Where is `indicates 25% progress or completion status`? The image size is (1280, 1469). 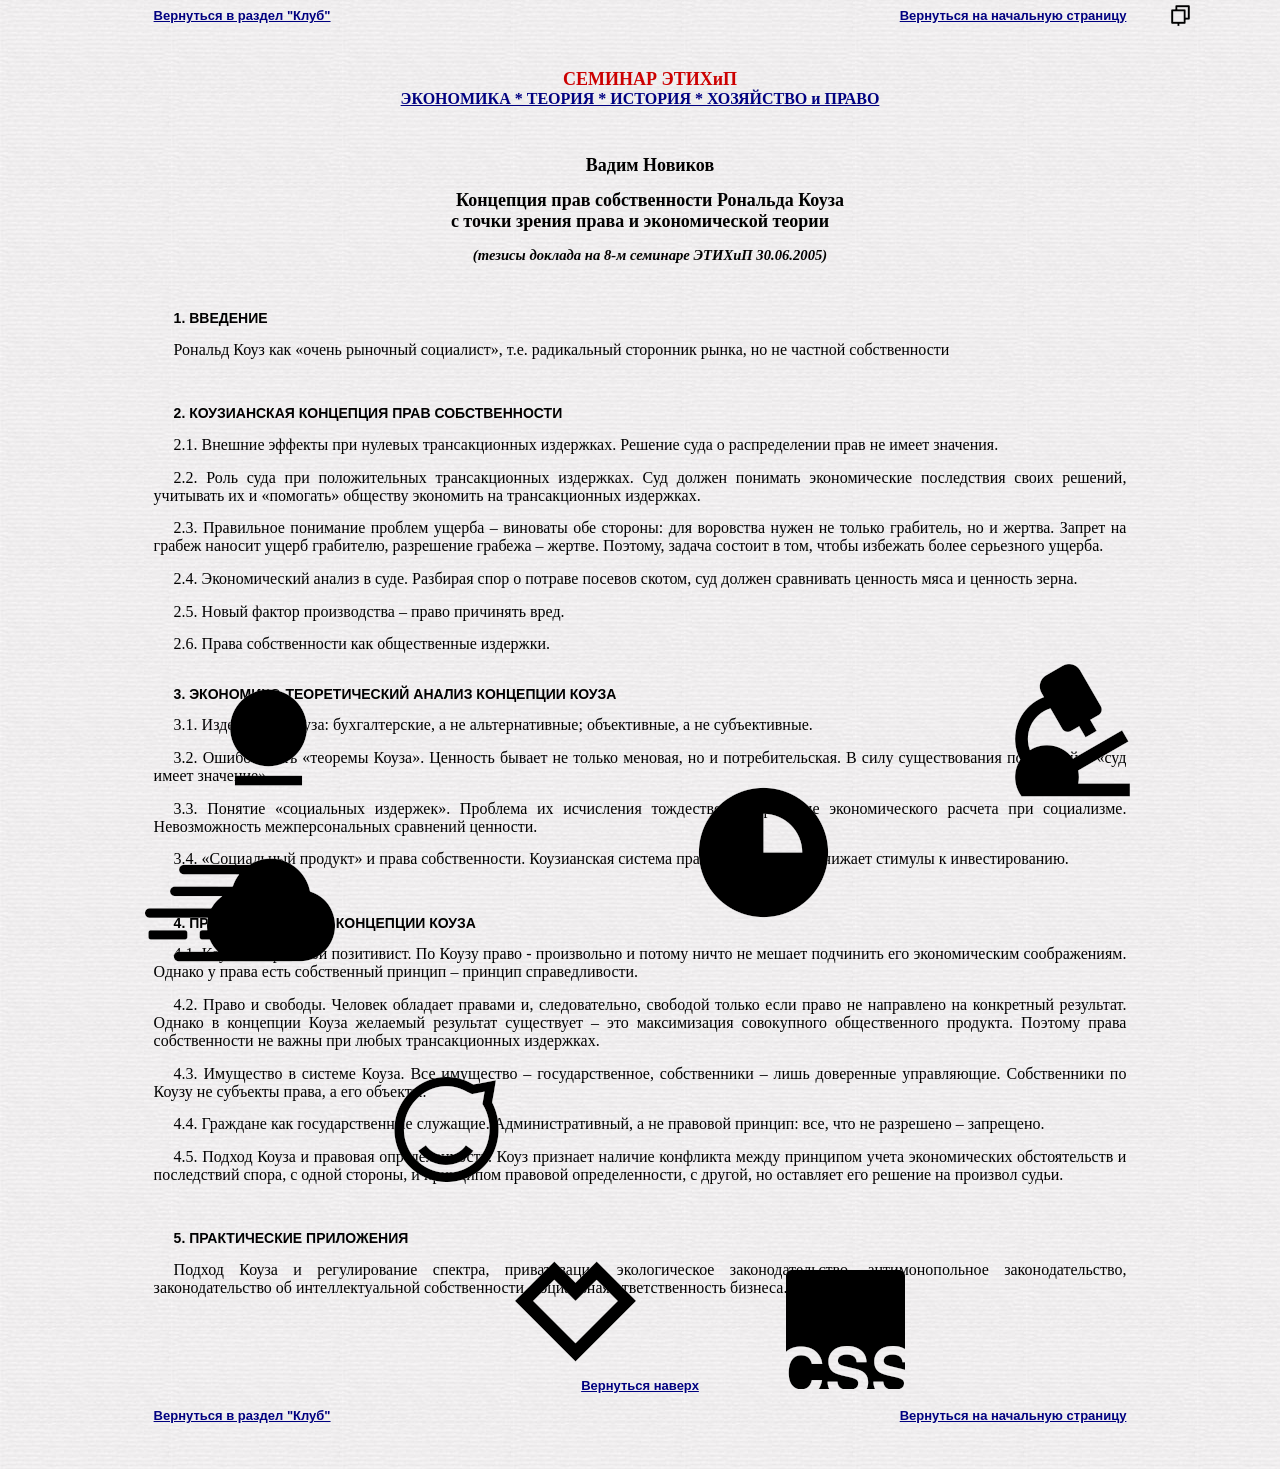
indicates 25% progress or completion status is located at coordinates (763, 852).